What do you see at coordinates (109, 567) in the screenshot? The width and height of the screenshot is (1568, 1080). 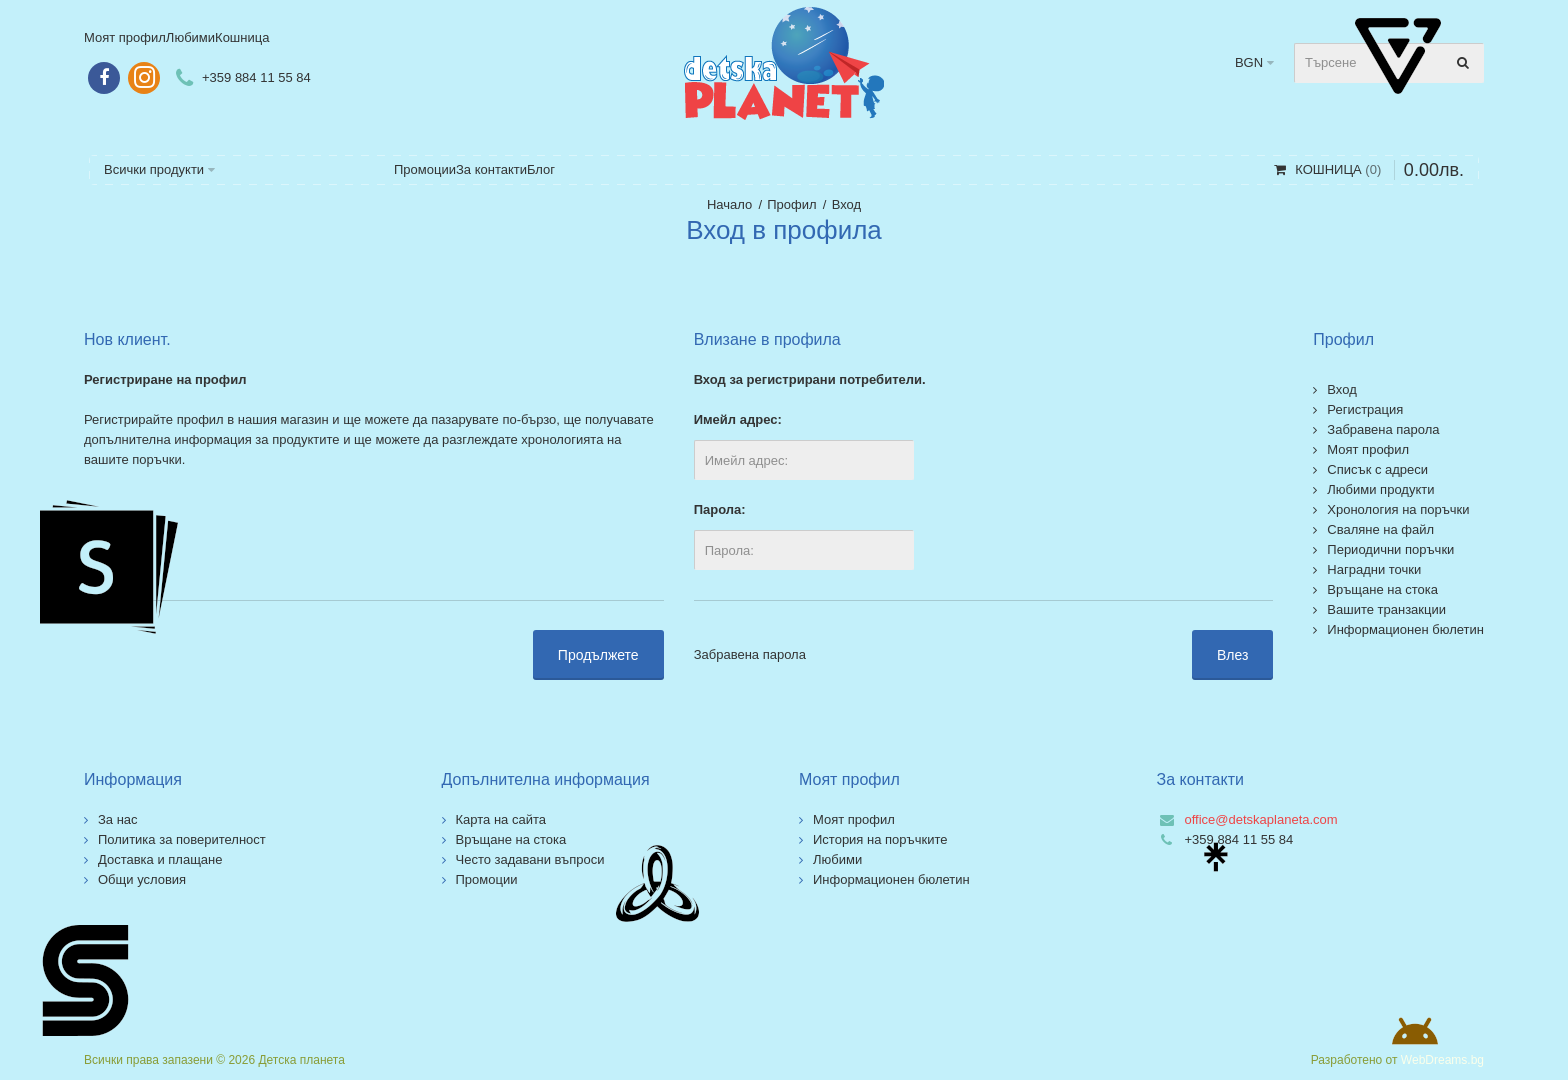 I see `open slides presentation app` at bounding box center [109, 567].